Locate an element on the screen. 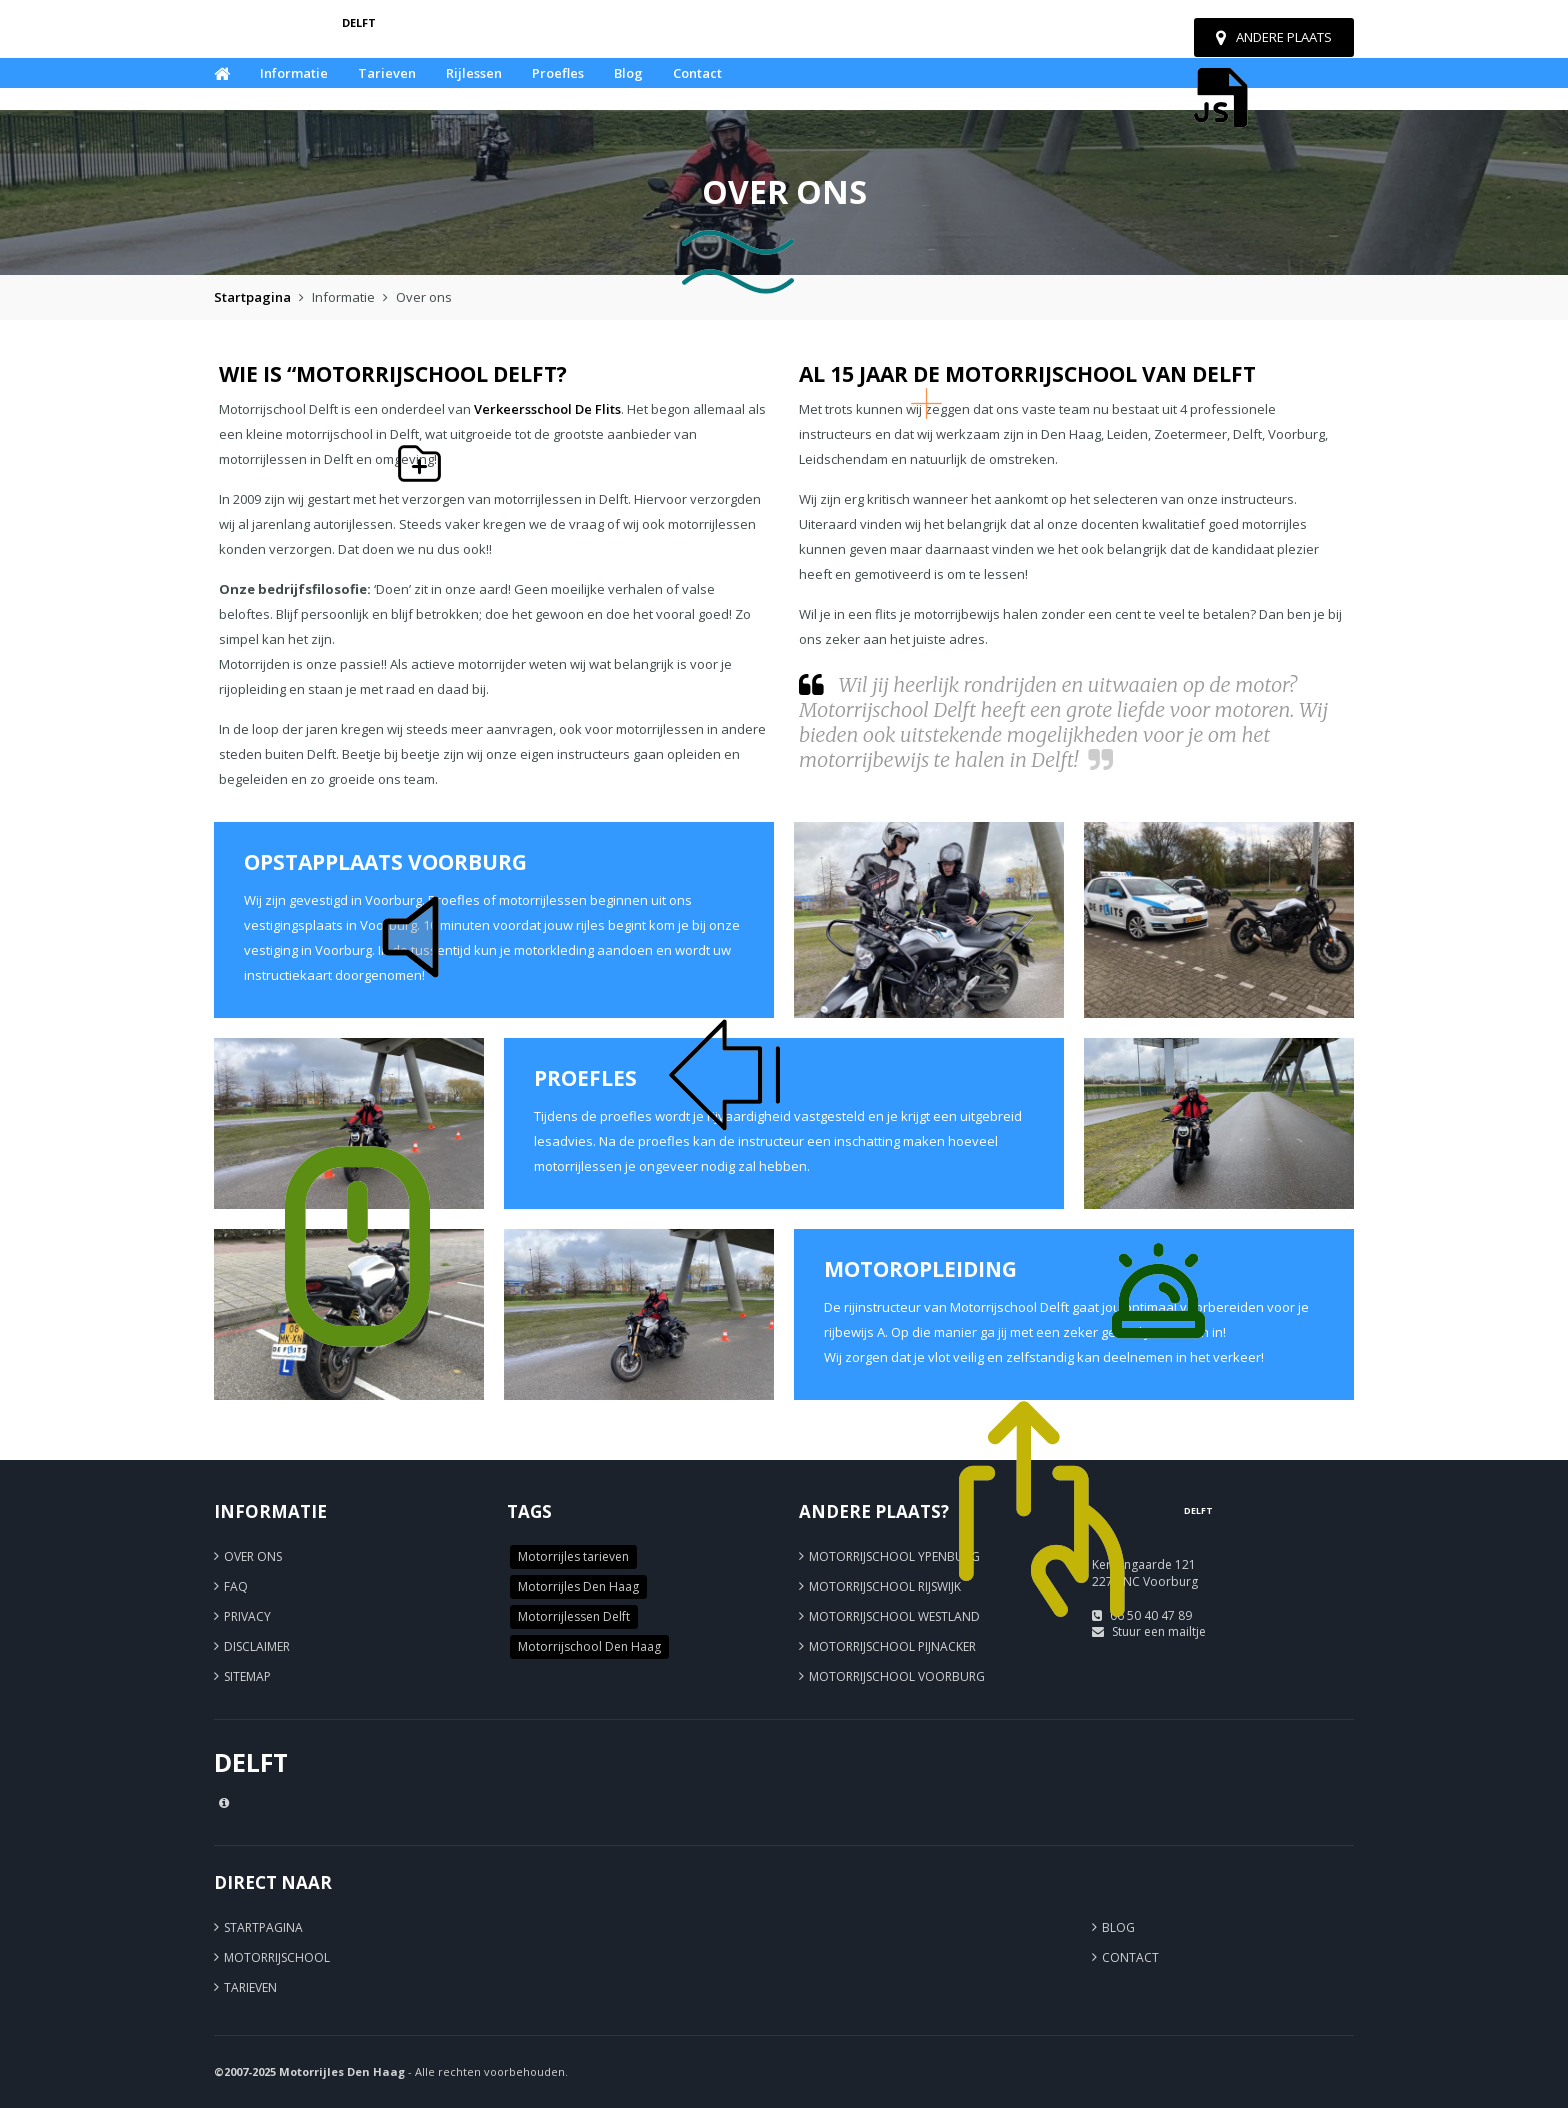  add a new item is located at coordinates (926, 403).